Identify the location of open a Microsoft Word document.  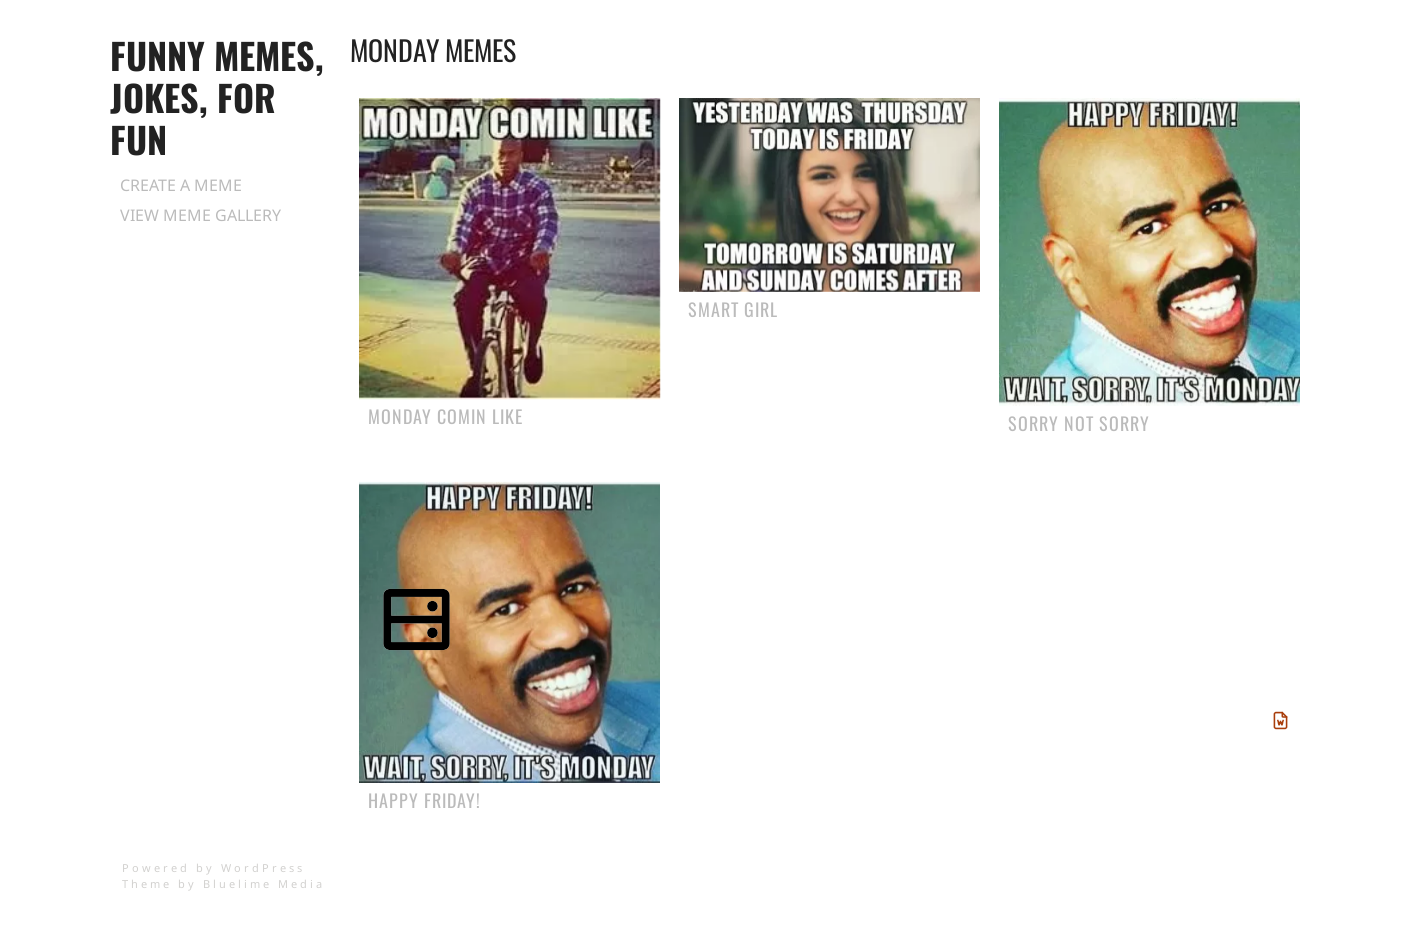
(1280, 720).